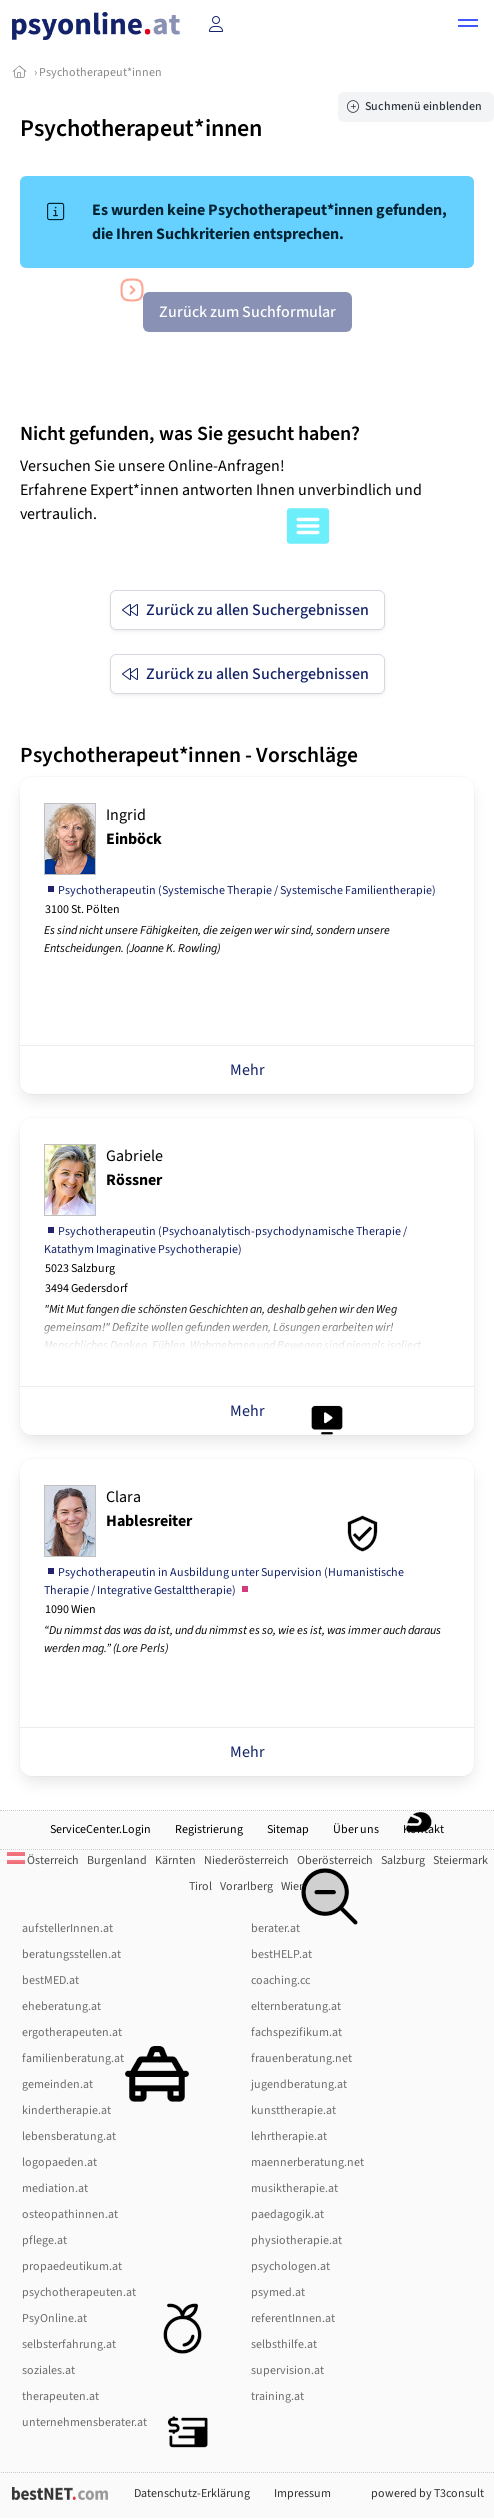 This screenshot has height=2520, width=494. I want to click on play video on display, so click(327, 1419).